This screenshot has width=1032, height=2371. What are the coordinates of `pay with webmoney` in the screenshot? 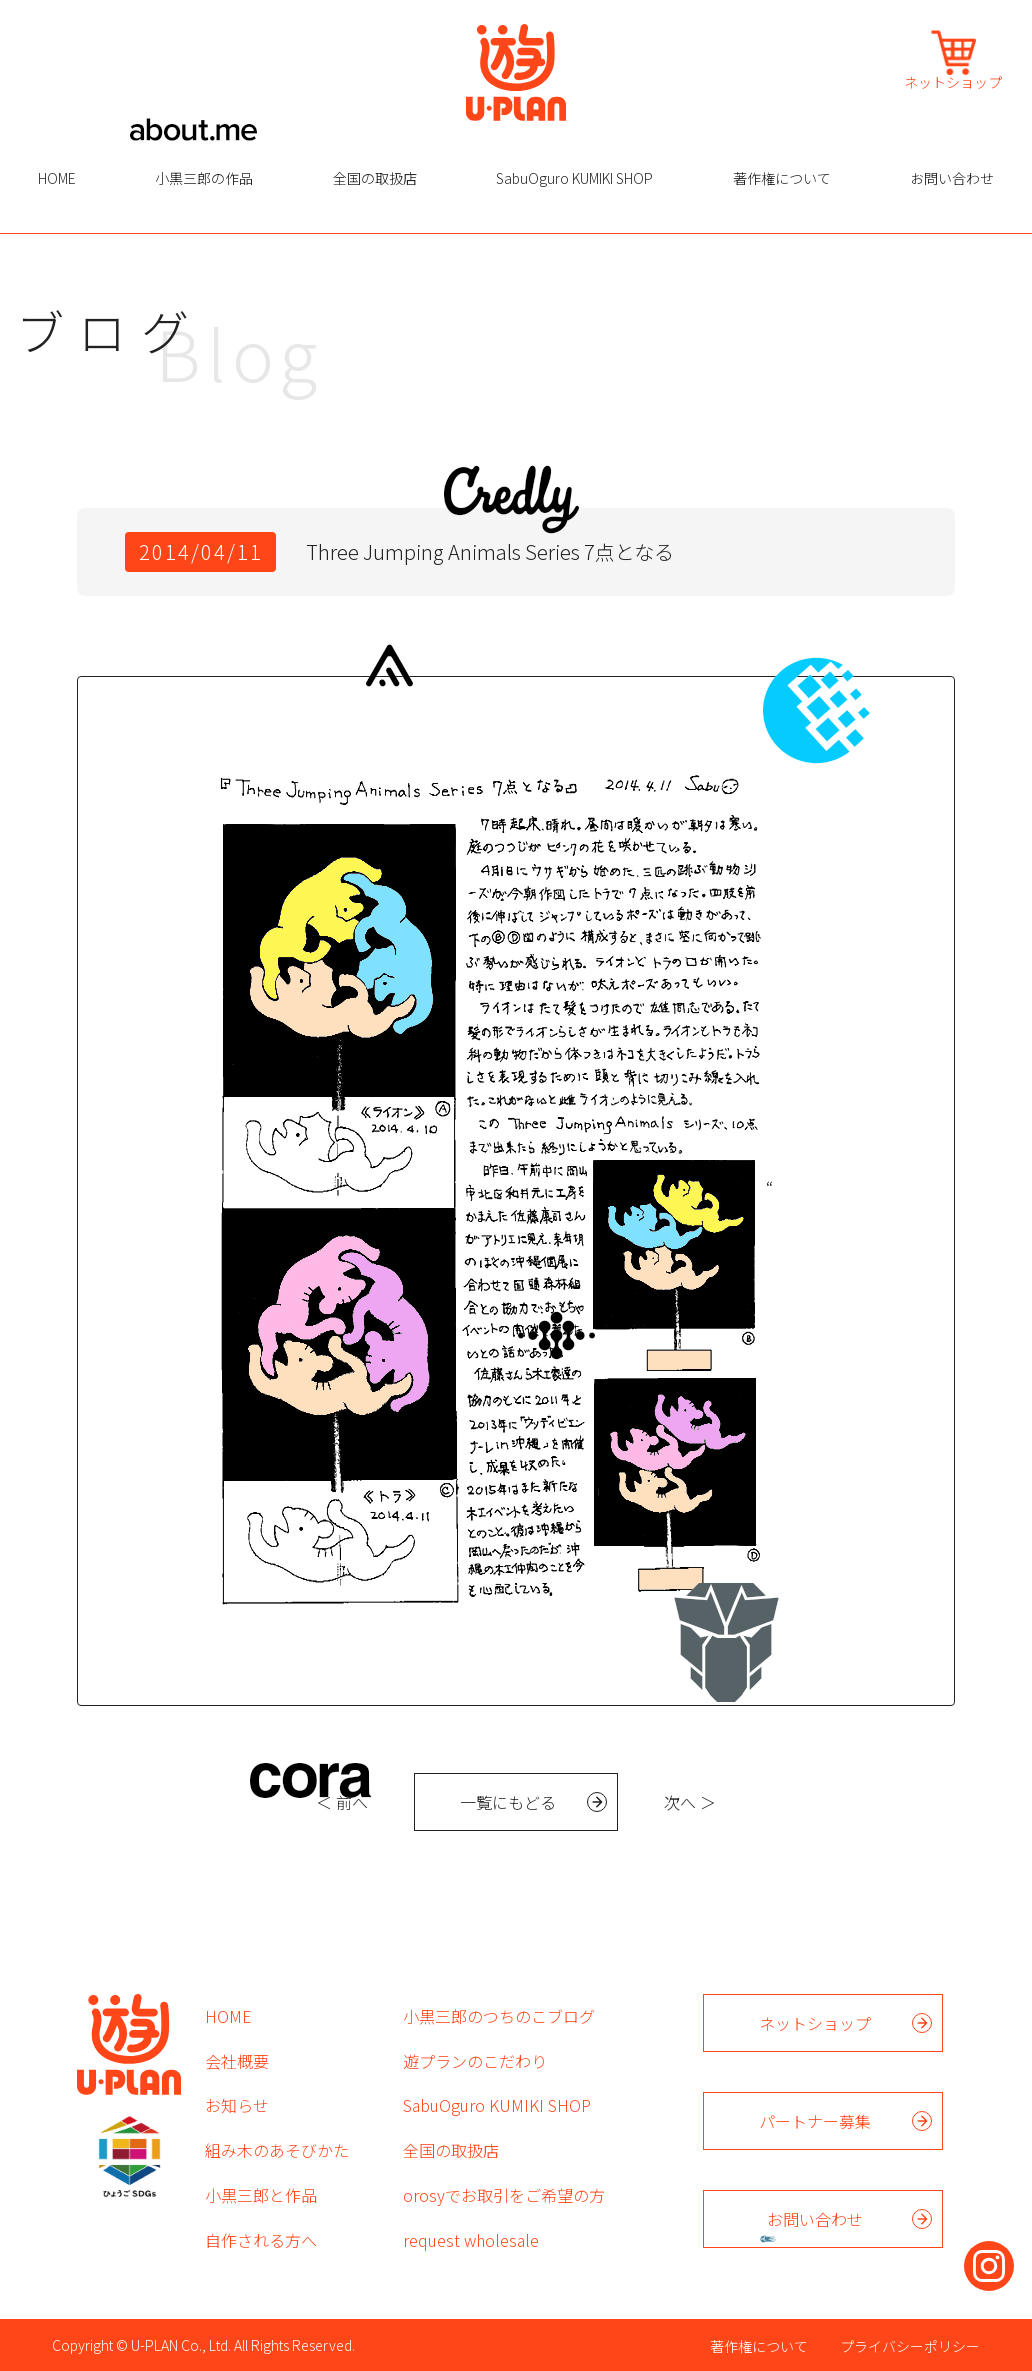 It's located at (816, 710).